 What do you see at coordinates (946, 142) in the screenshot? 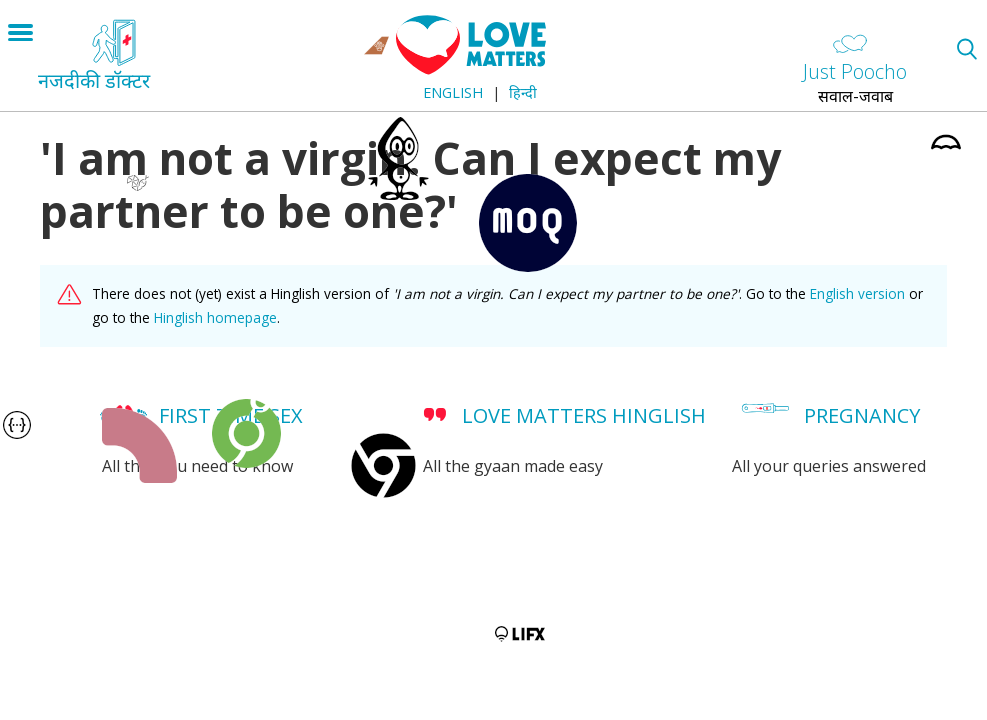
I see `open umbrel home server dashboard` at bounding box center [946, 142].